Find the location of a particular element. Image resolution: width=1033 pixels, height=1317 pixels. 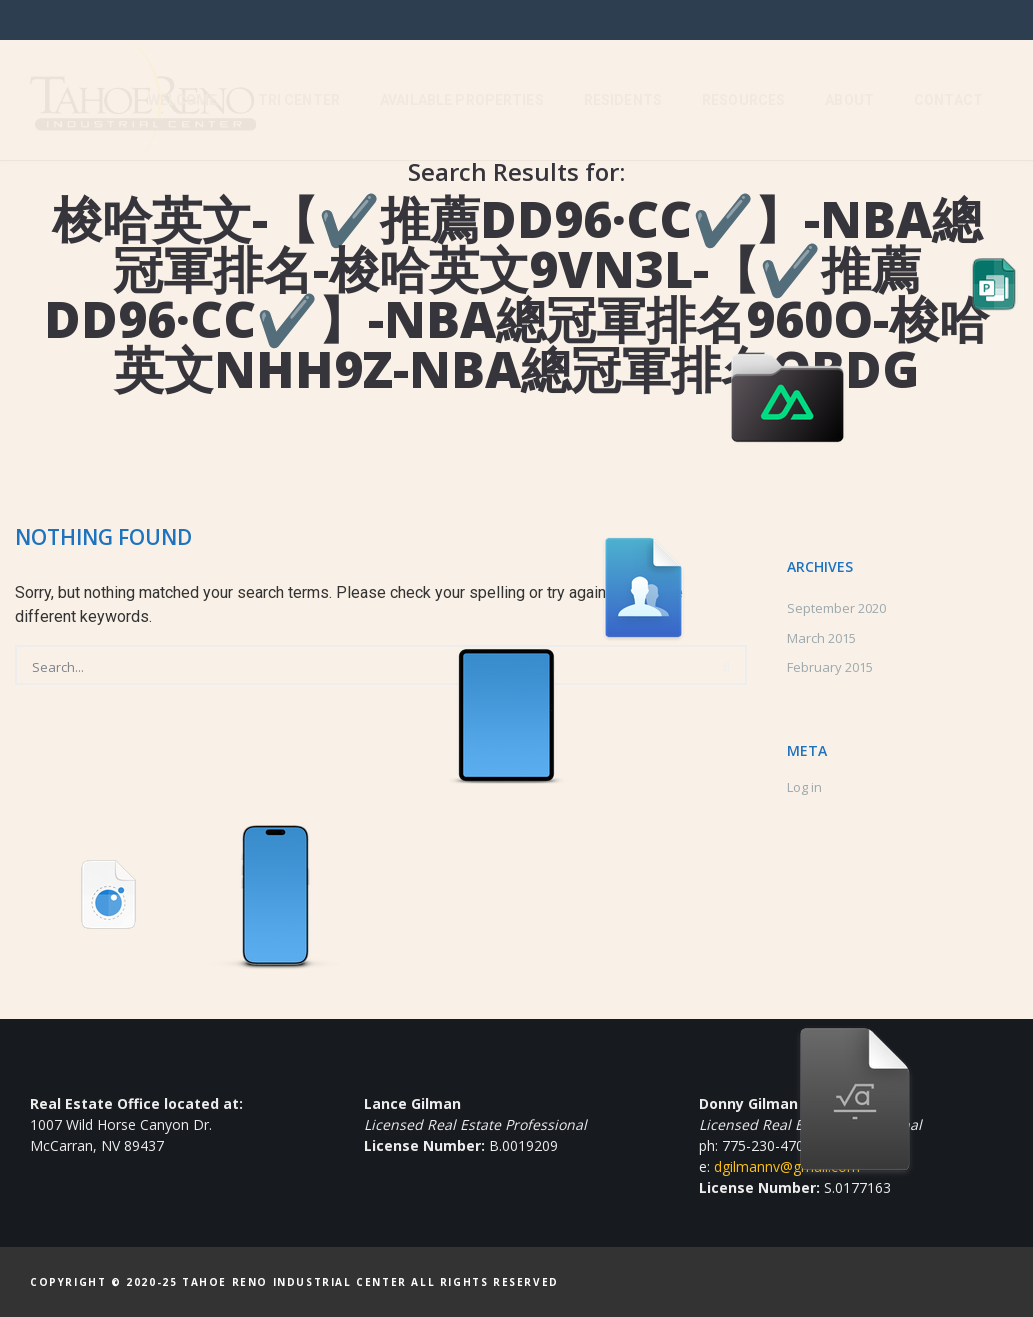

lua script file is located at coordinates (108, 894).